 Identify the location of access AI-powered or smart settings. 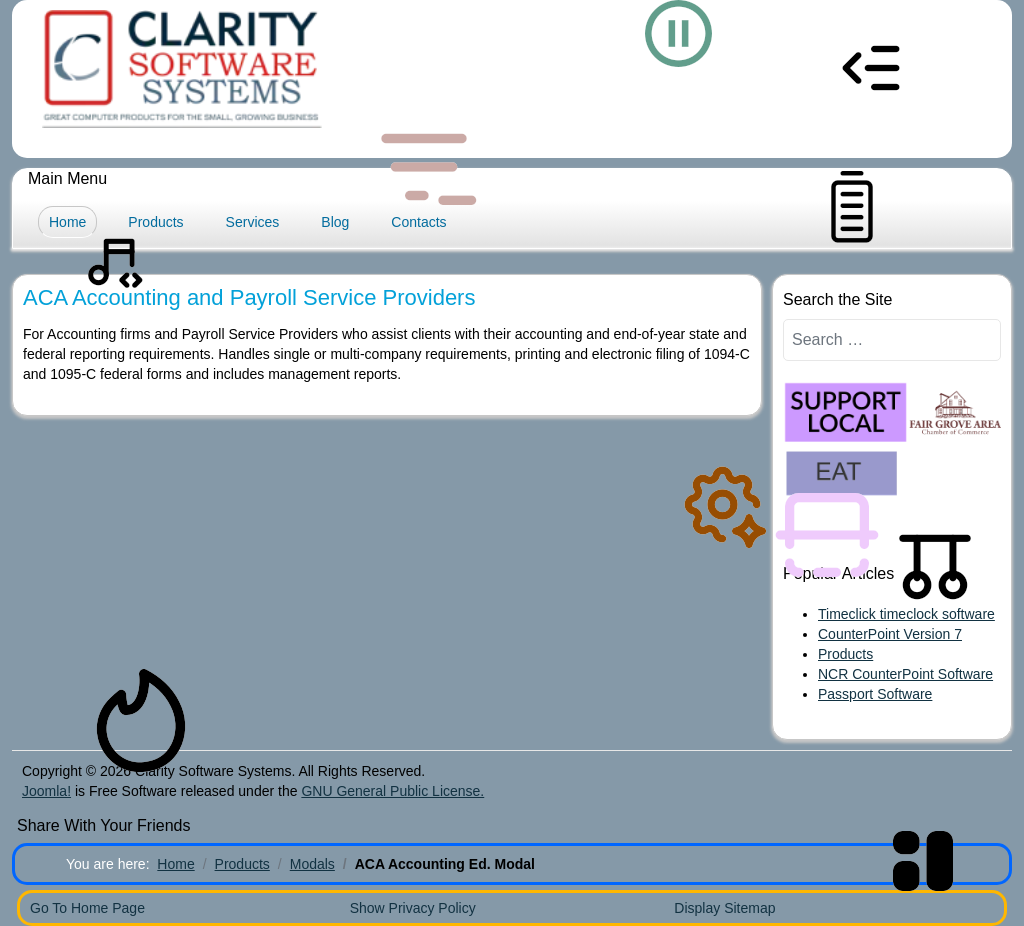
(722, 504).